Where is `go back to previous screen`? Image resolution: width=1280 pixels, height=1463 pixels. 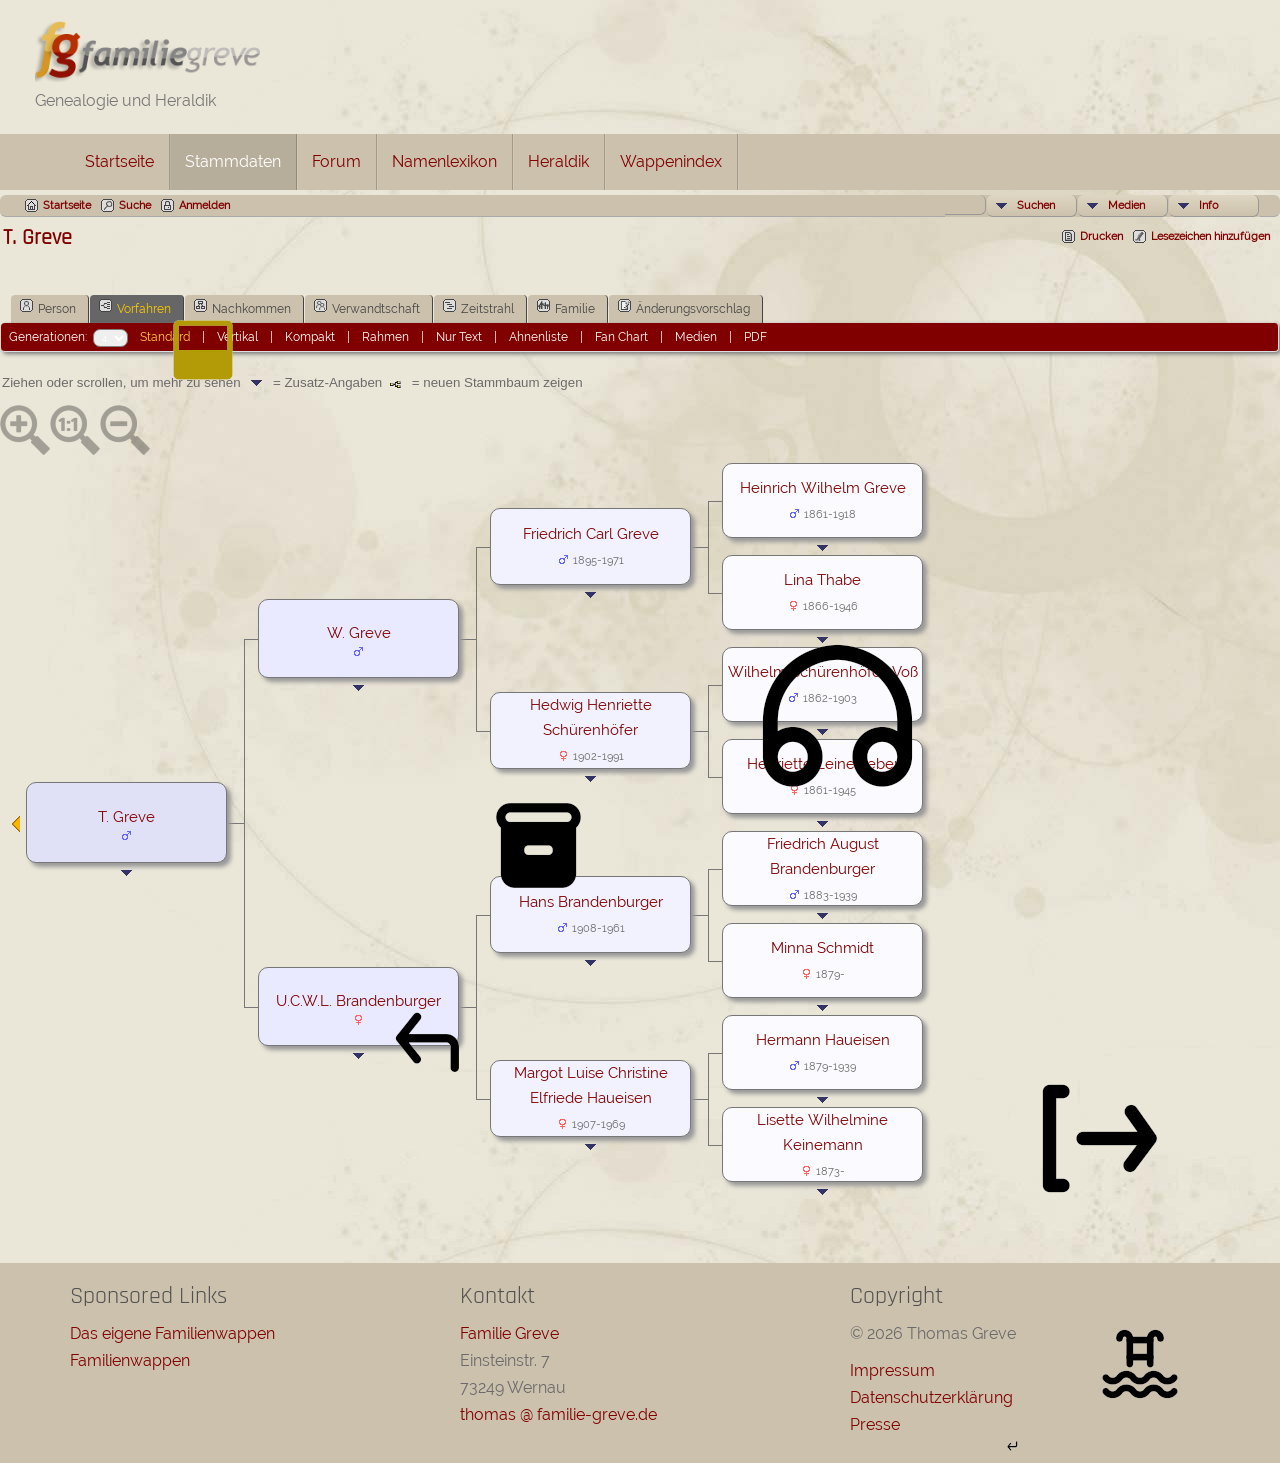 go back to previous screen is located at coordinates (429, 1042).